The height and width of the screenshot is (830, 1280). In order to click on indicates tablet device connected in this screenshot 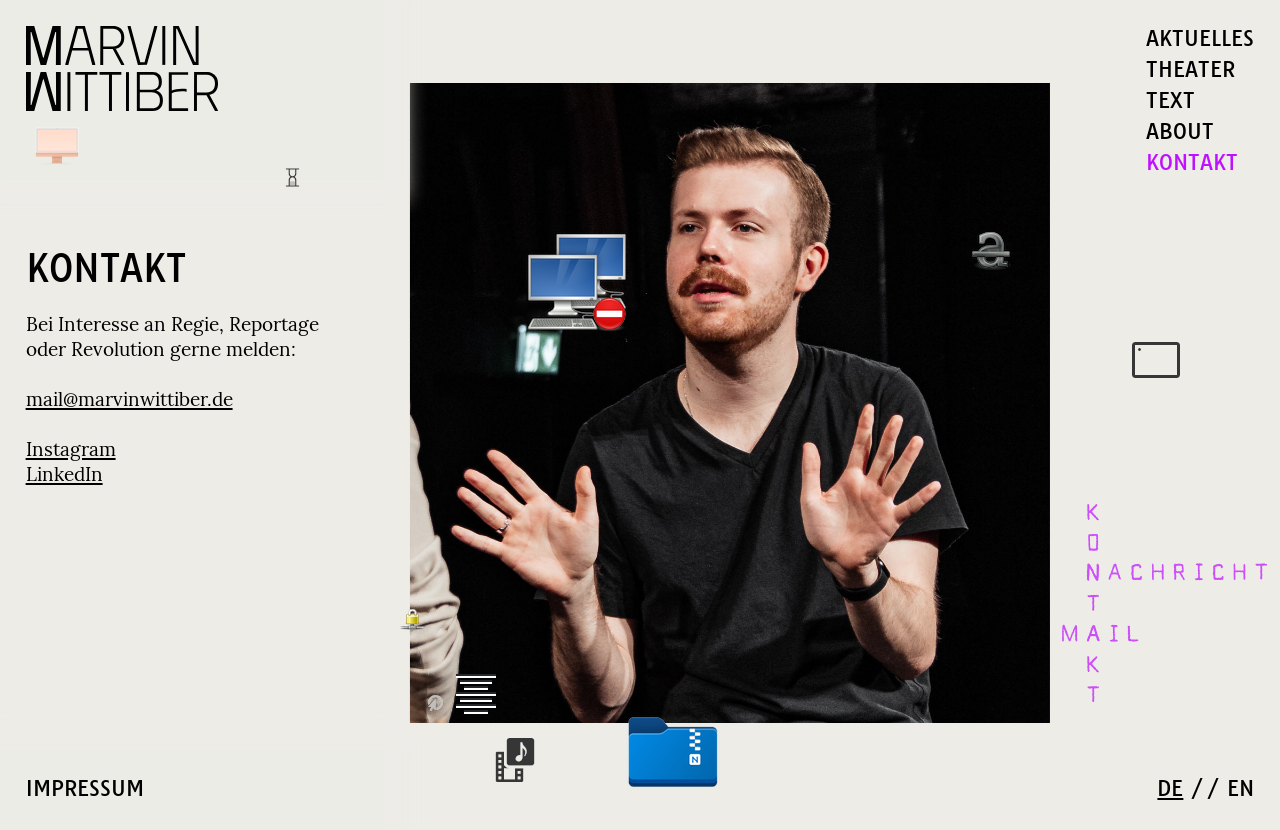, I will do `click(1156, 360)`.